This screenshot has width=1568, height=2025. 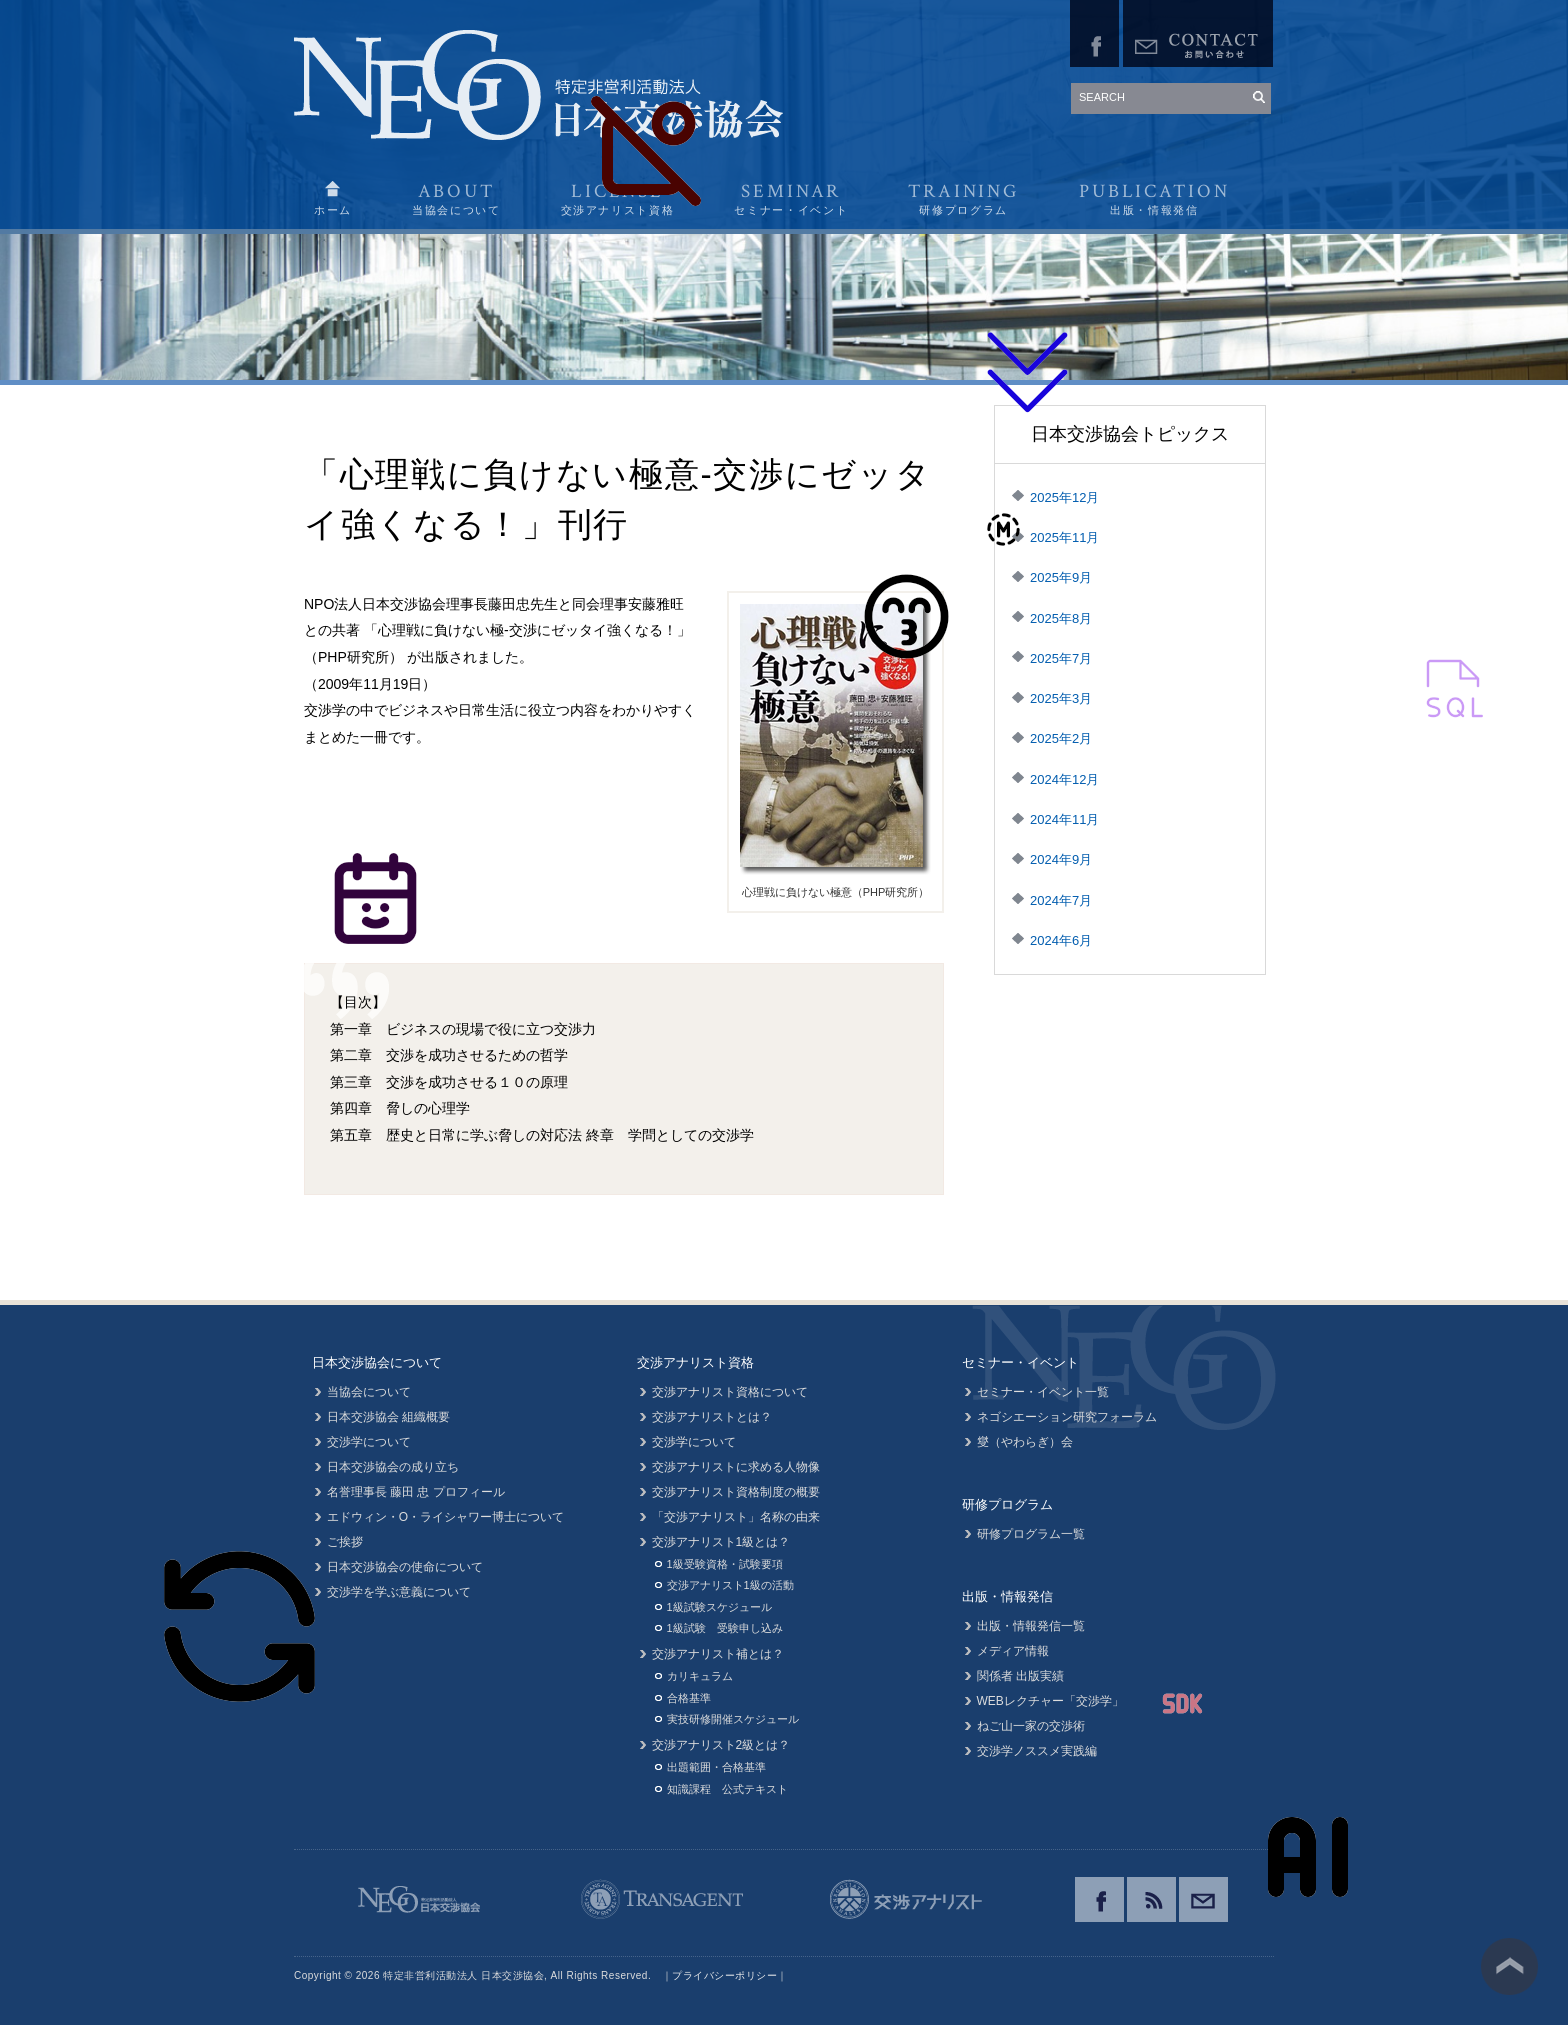 What do you see at coordinates (906, 616) in the screenshot?
I see `react with a kiss or affection` at bounding box center [906, 616].